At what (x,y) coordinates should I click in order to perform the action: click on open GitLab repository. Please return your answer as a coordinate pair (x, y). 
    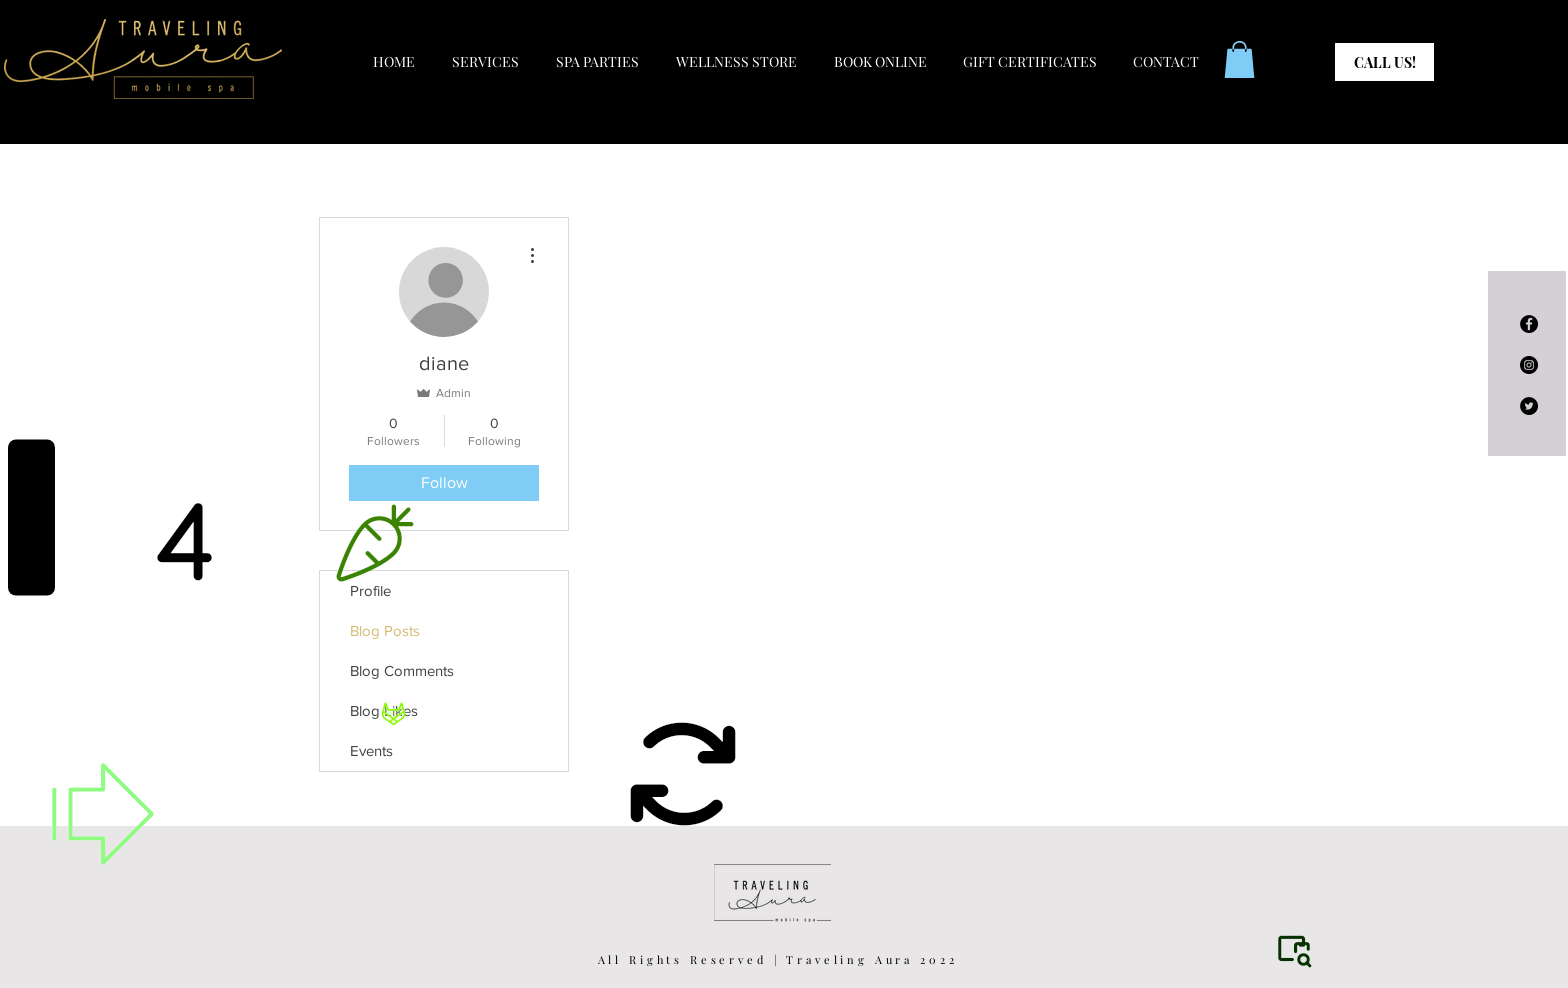
    Looking at the image, I should click on (393, 713).